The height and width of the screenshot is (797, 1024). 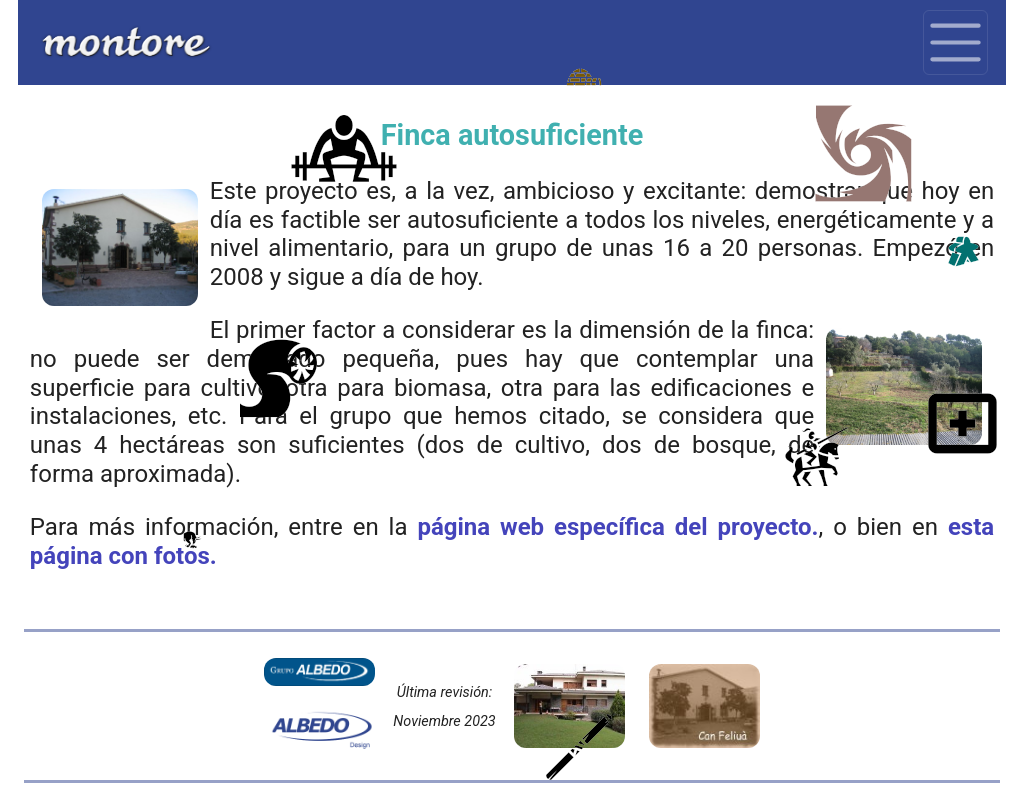 What do you see at coordinates (584, 77) in the screenshot?
I see `winter or arctic themed content` at bounding box center [584, 77].